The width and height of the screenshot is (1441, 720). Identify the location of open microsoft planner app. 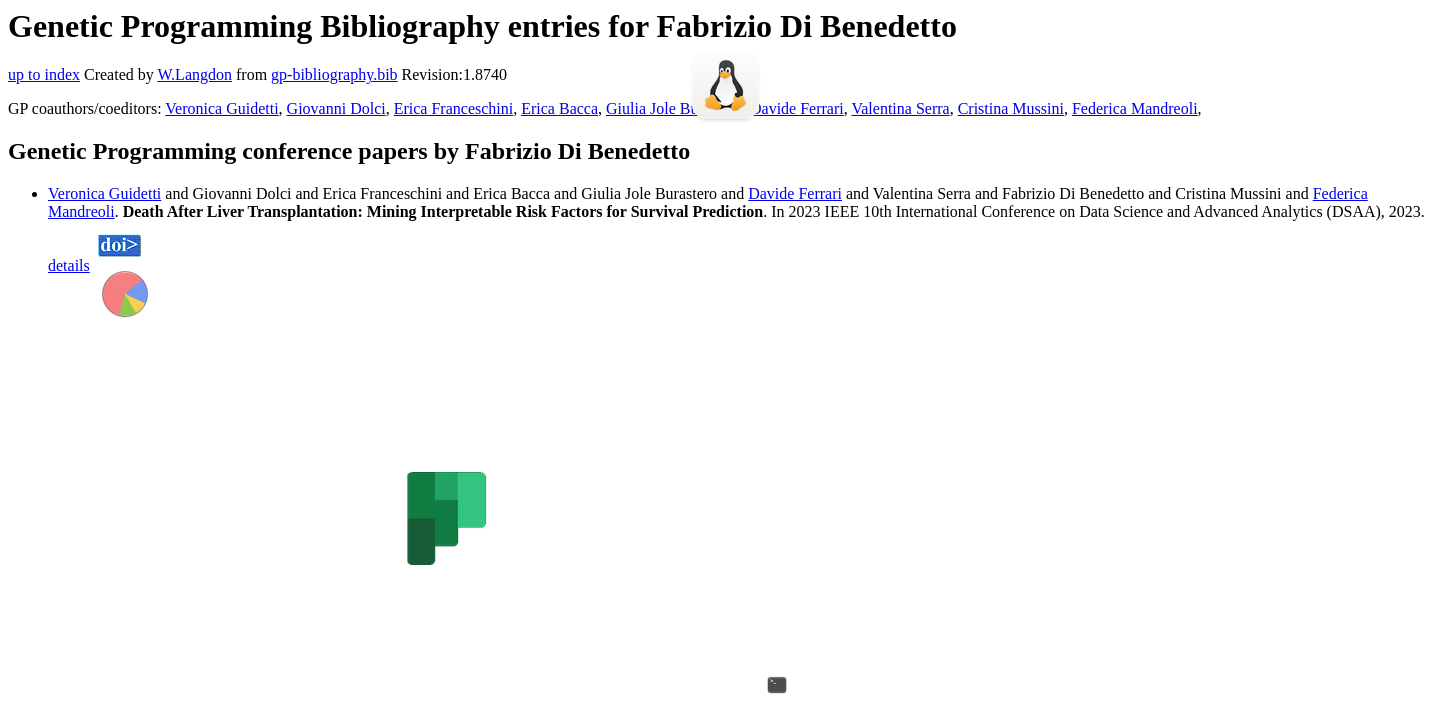
(446, 518).